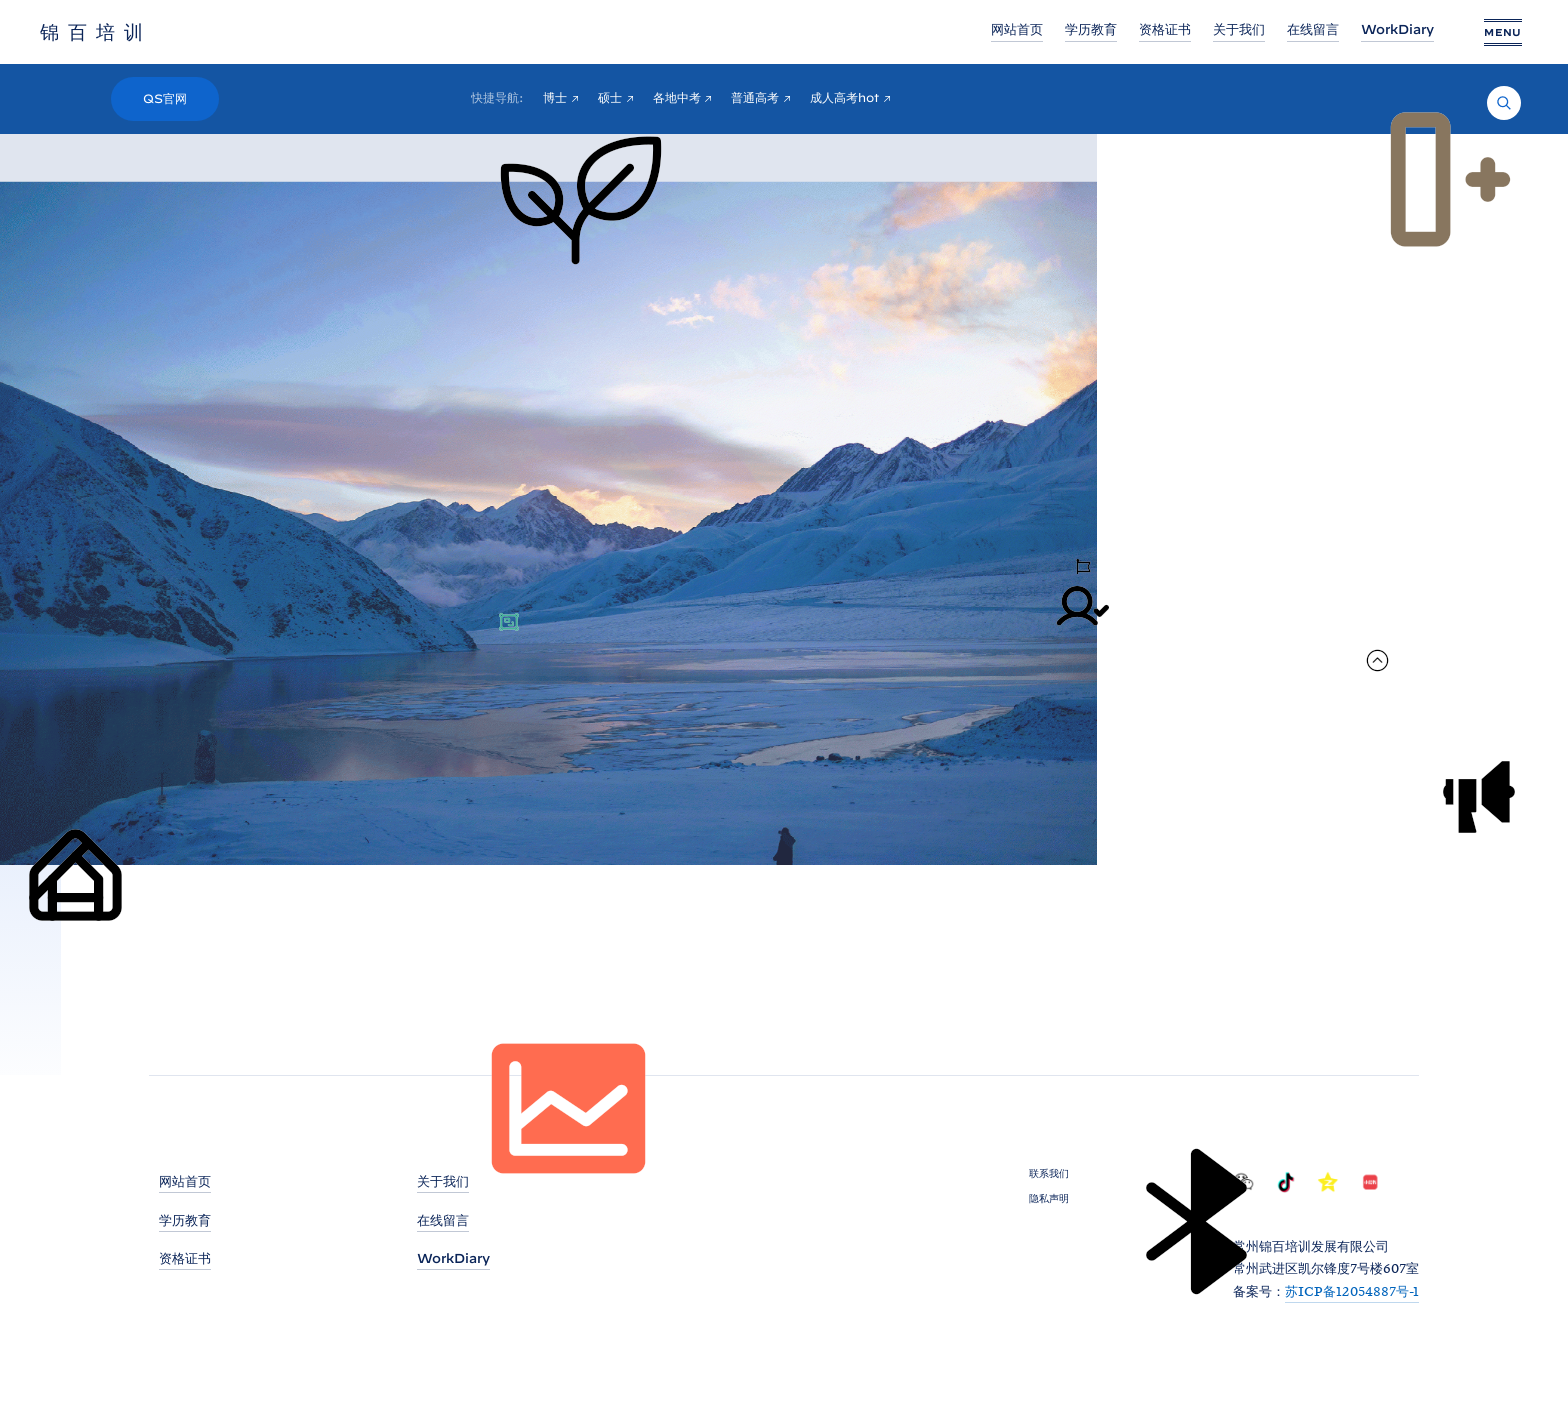  I want to click on scroll to top of page, so click(1377, 660).